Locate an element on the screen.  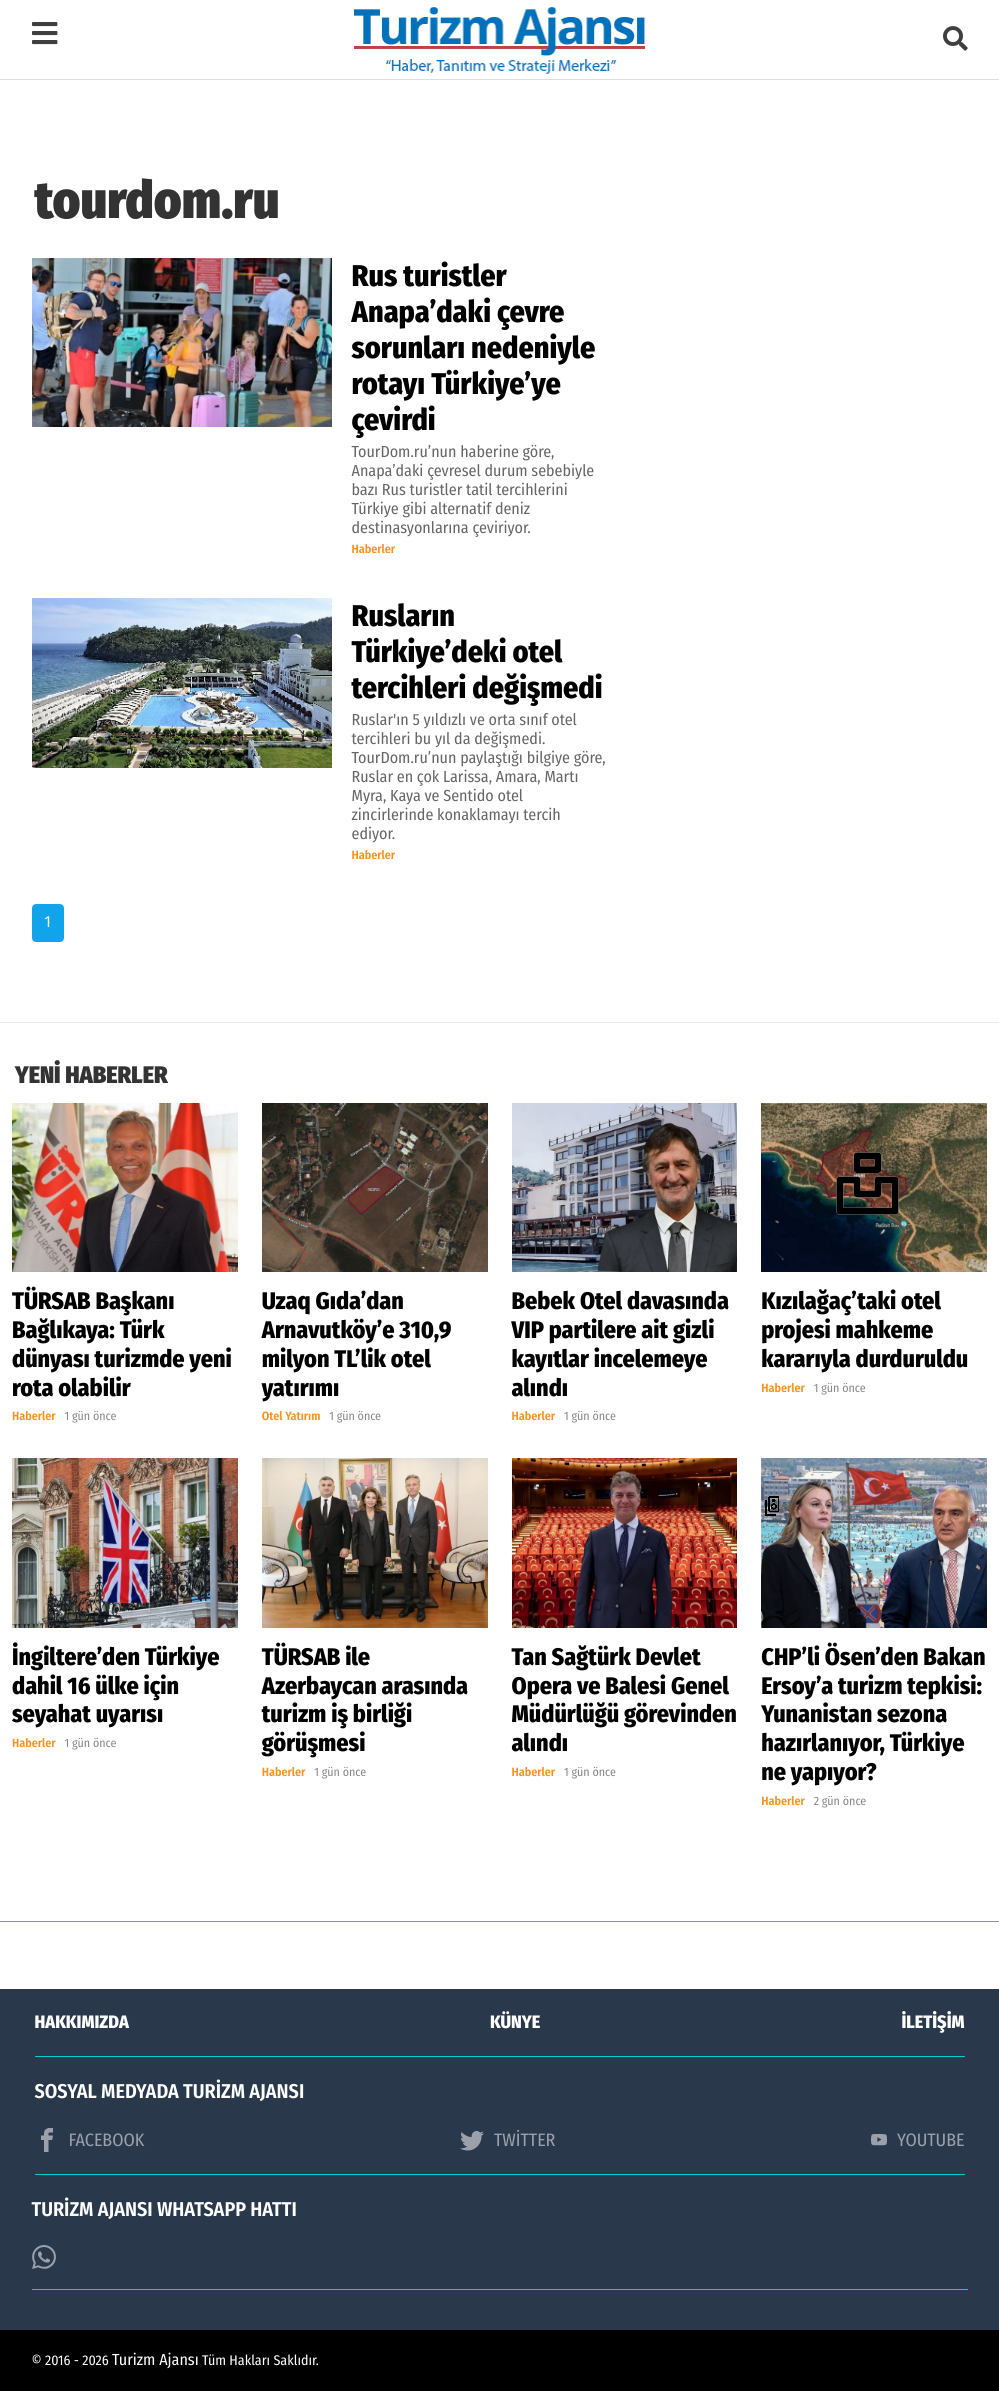
access unsplash photo library is located at coordinates (867, 1183).